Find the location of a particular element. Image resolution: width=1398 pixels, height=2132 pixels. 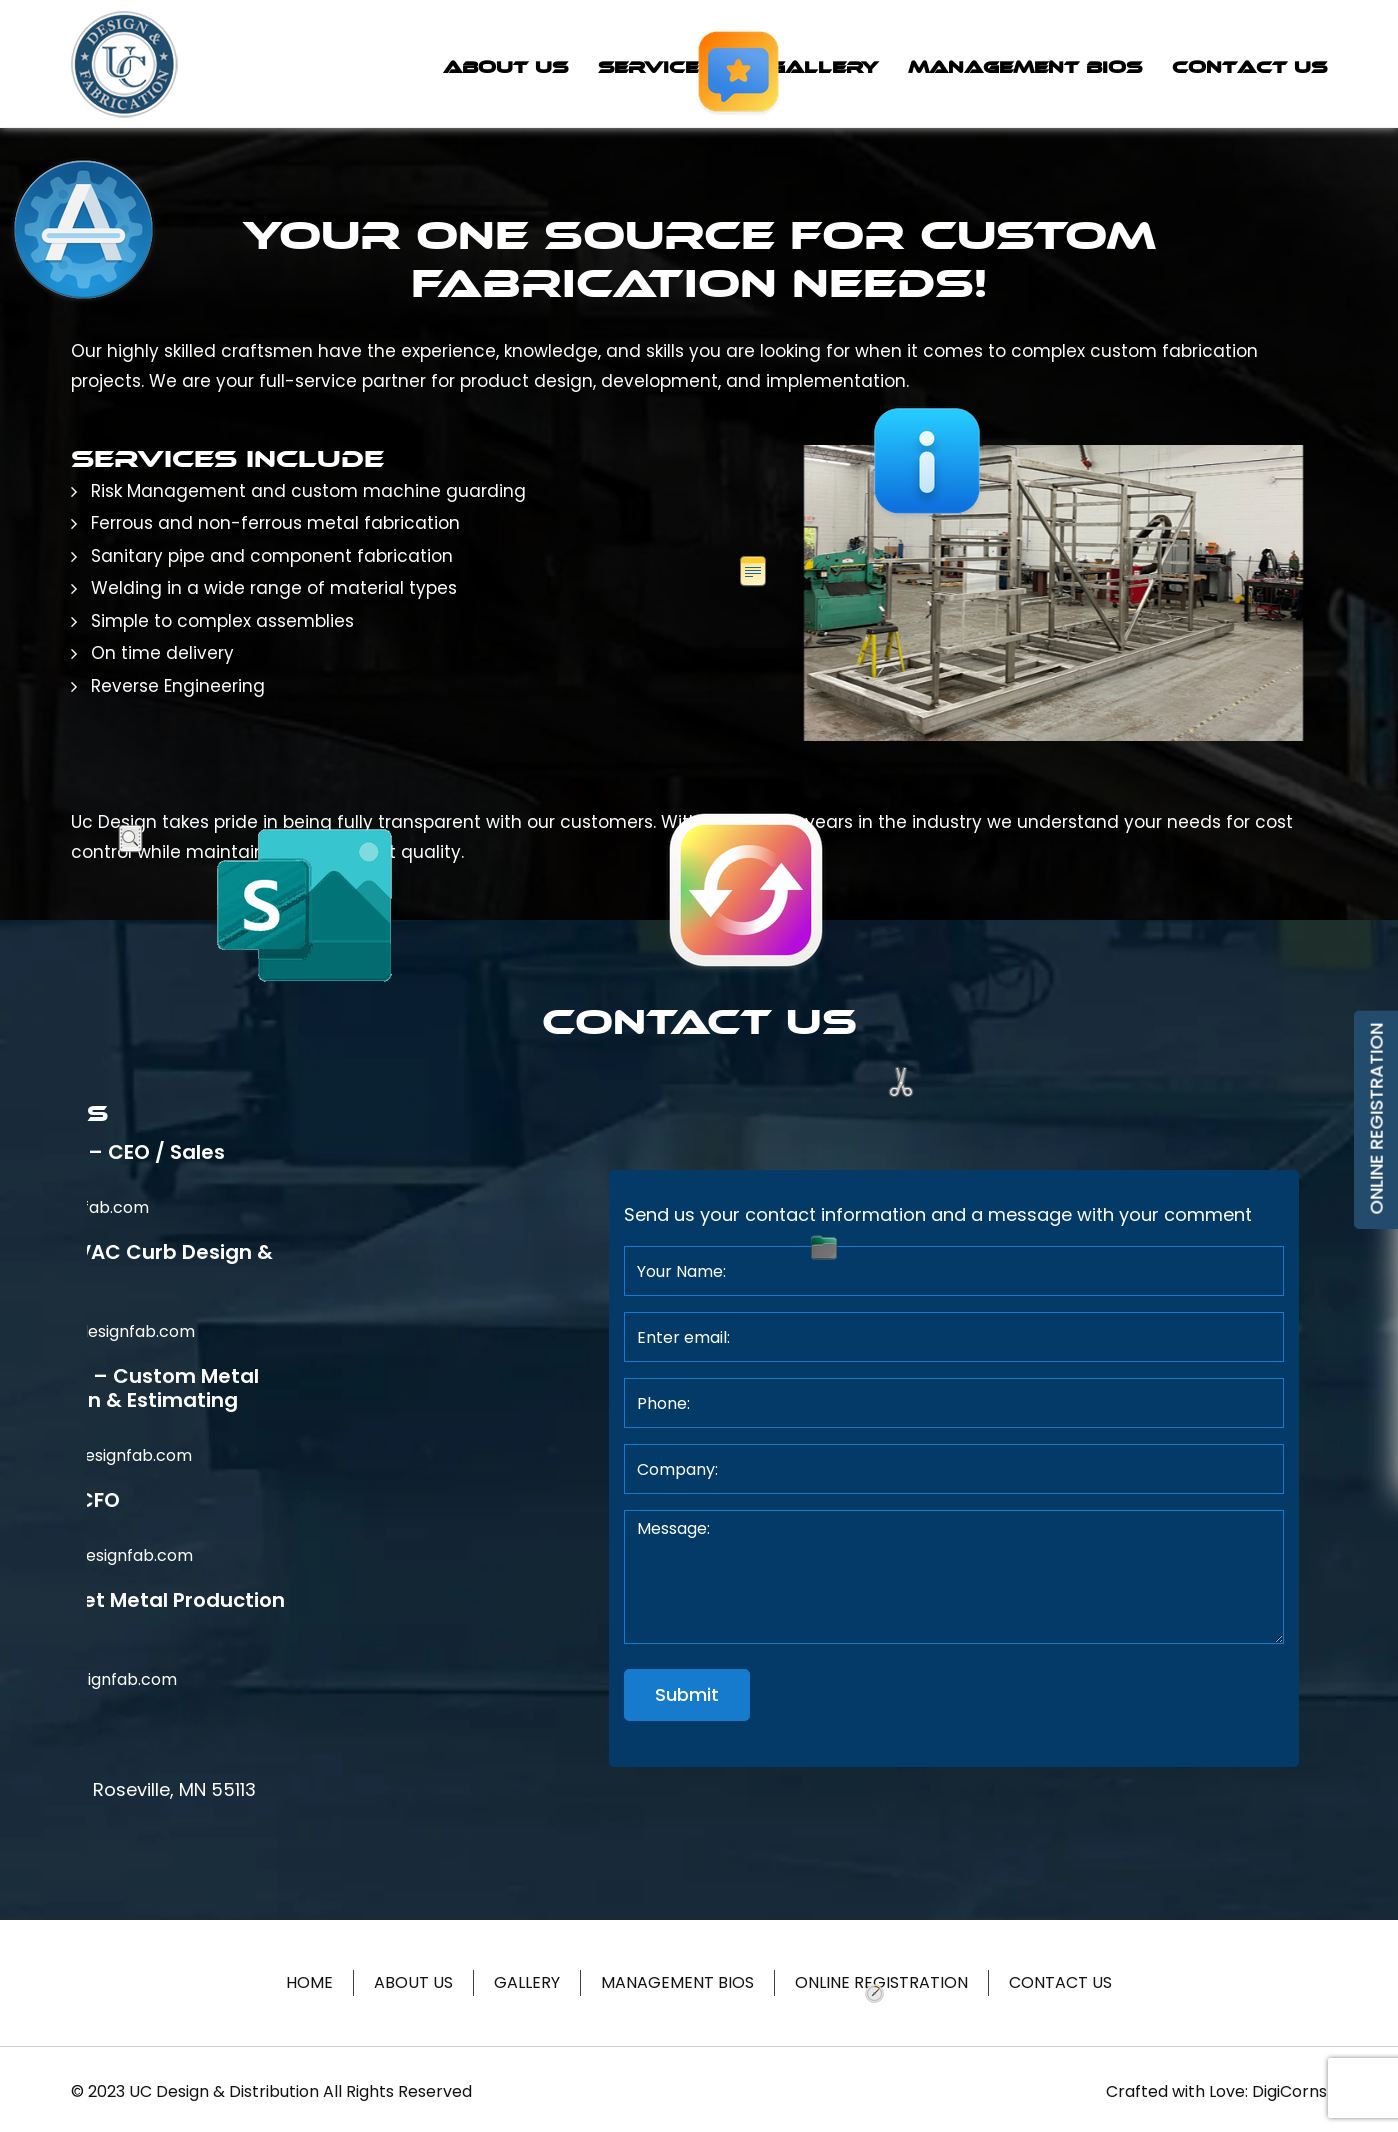

open bijiben notes app is located at coordinates (753, 571).